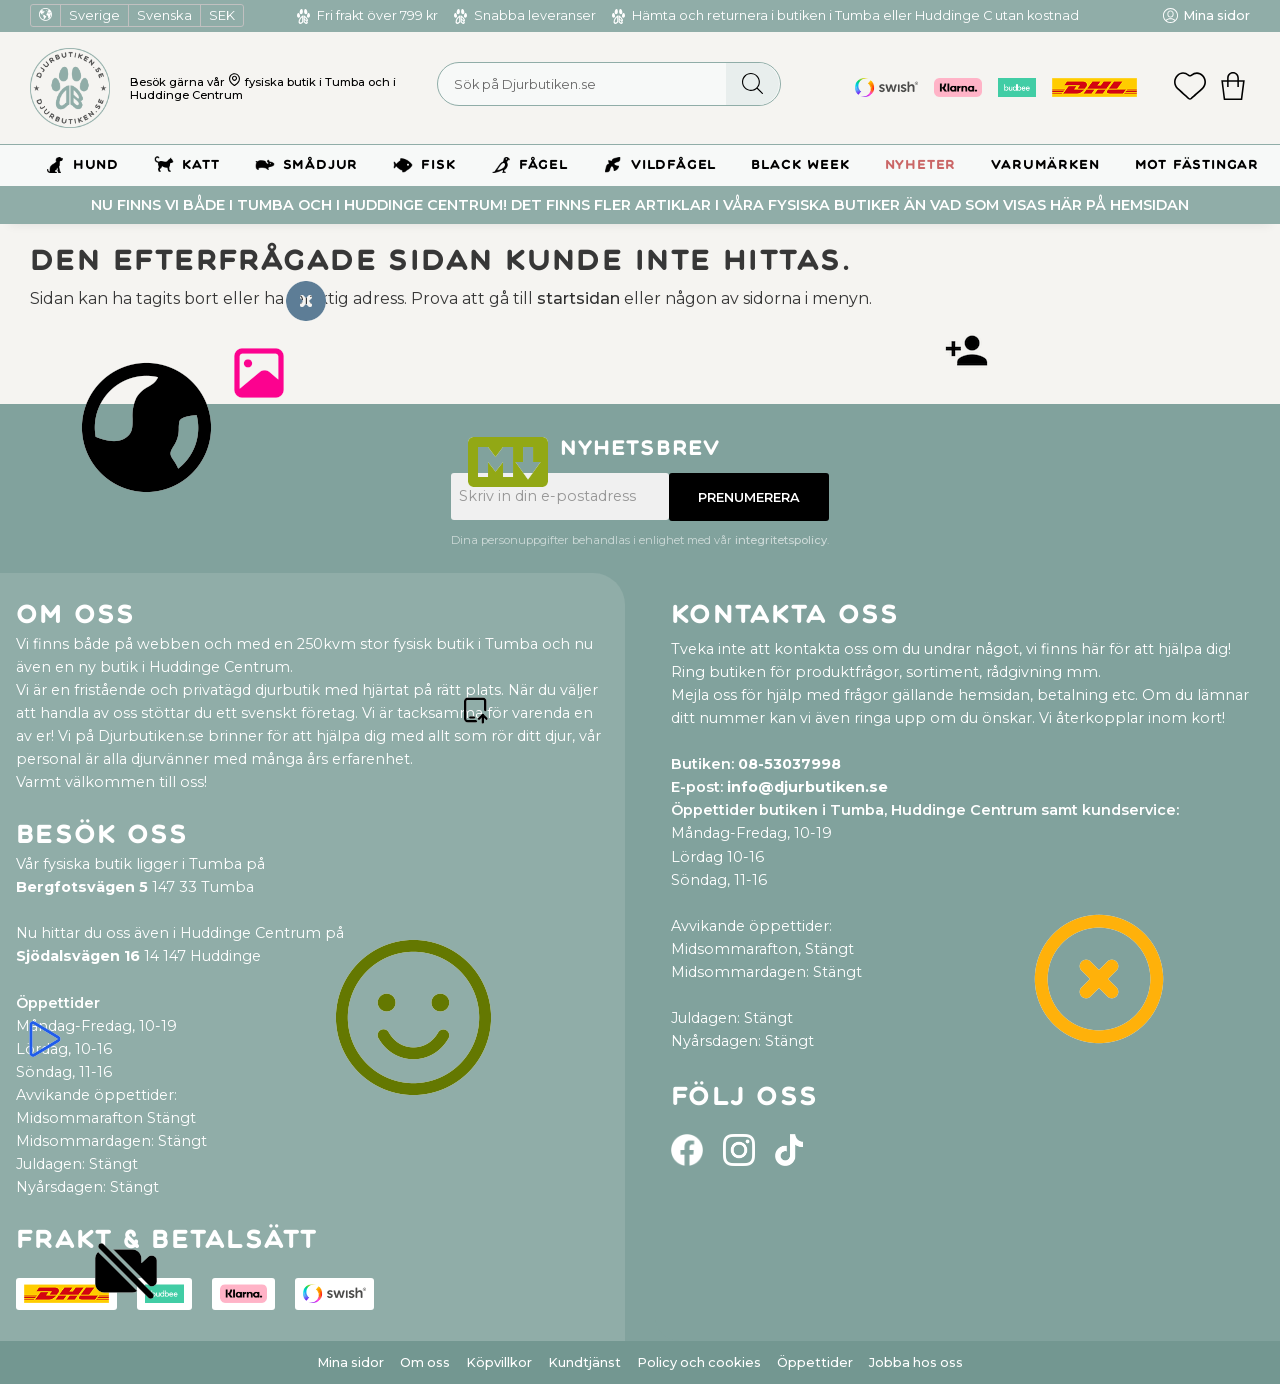 This screenshot has height=1384, width=1280. What do you see at coordinates (413, 1017) in the screenshot?
I see `add an emoji or reaction` at bounding box center [413, 1017].